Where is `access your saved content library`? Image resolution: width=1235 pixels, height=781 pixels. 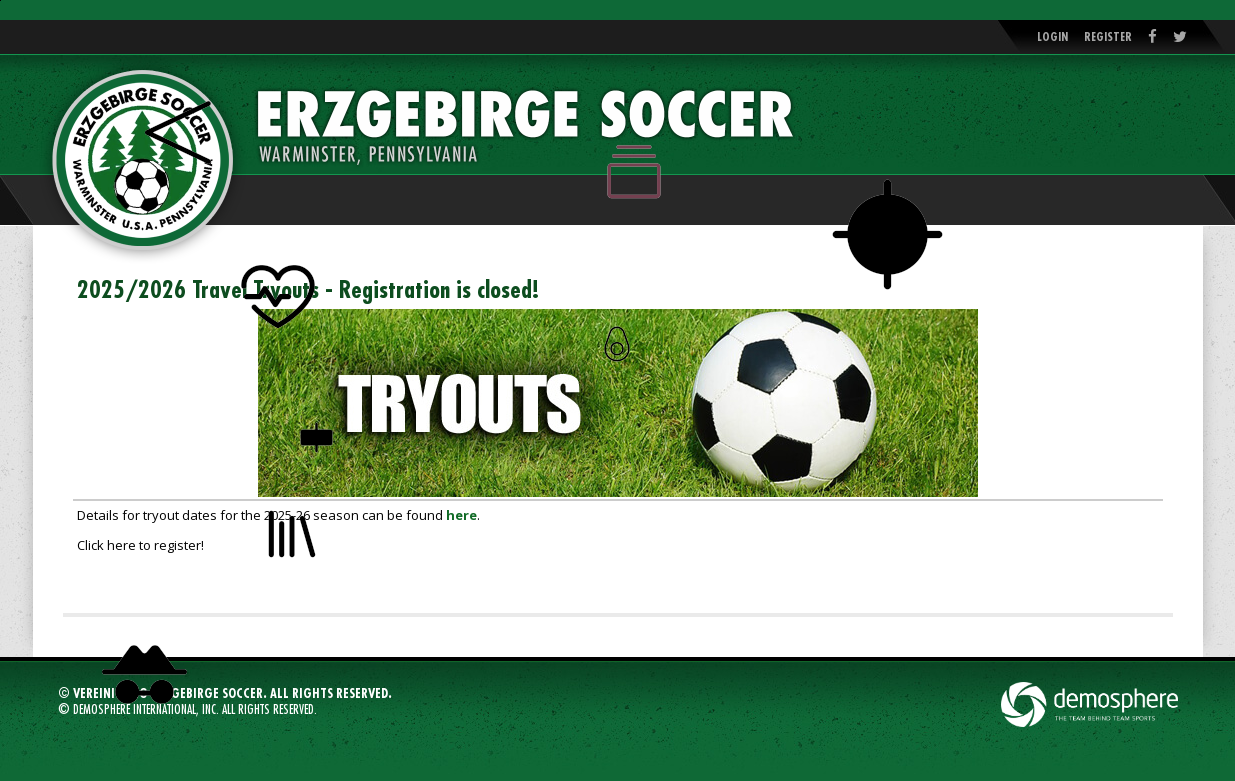
access your saved content library is located at coordinates (292, 534).